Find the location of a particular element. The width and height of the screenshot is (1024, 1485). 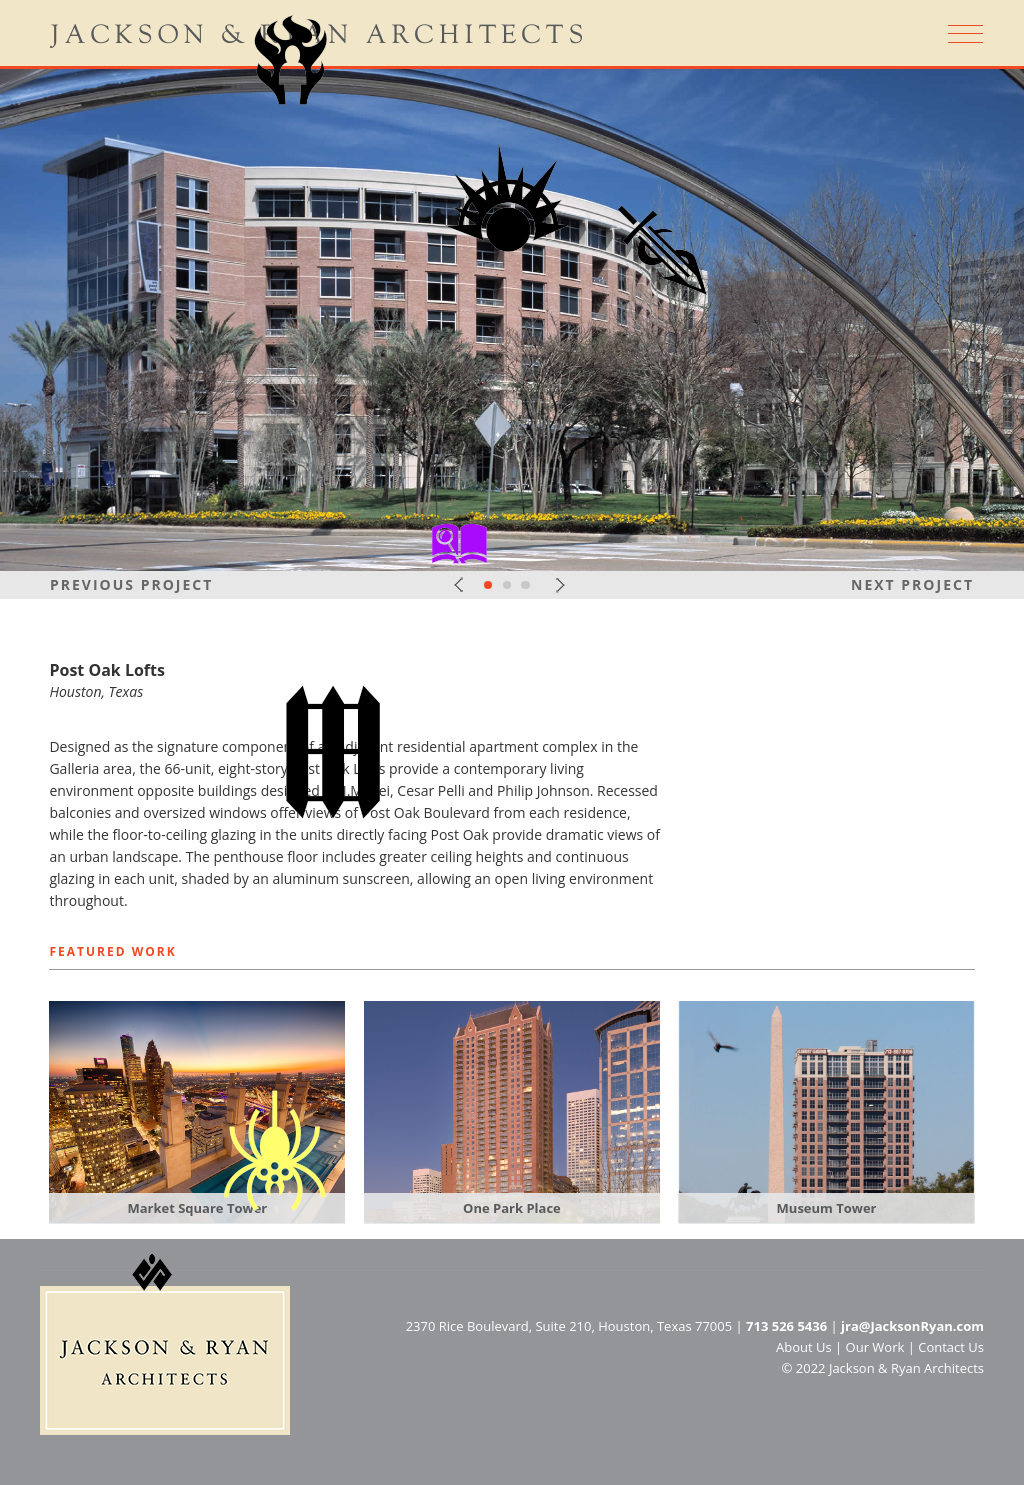

view in-game time or day/night cycle is located at coordinates (506, 196).